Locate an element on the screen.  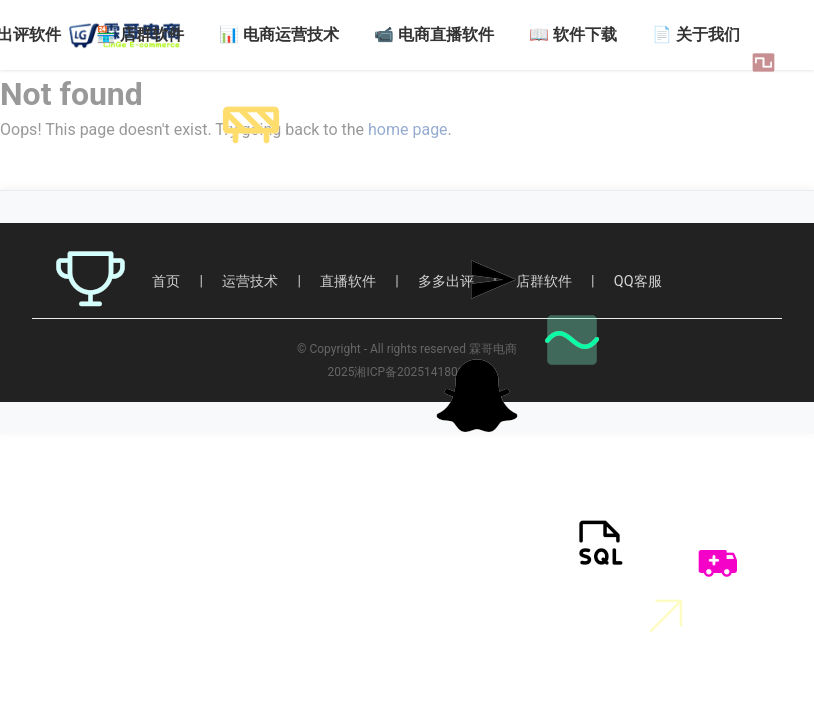
open Snapchat app is located at coordinates (477, 397).